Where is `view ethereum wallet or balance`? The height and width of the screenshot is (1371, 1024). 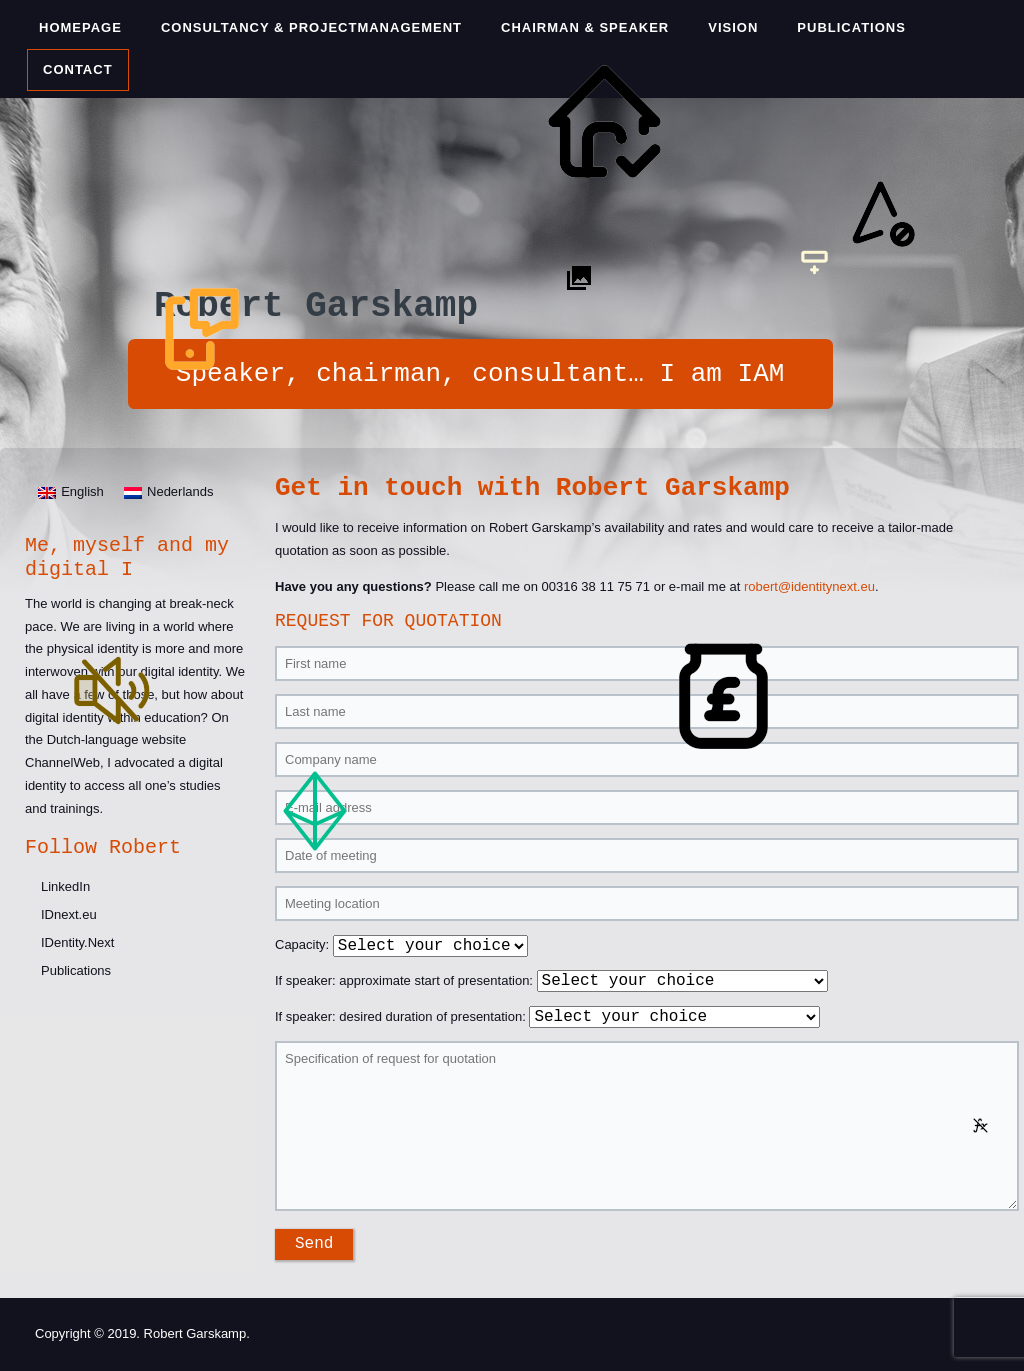
view ethereum wallet or balance is located at coordinates (315, 811).